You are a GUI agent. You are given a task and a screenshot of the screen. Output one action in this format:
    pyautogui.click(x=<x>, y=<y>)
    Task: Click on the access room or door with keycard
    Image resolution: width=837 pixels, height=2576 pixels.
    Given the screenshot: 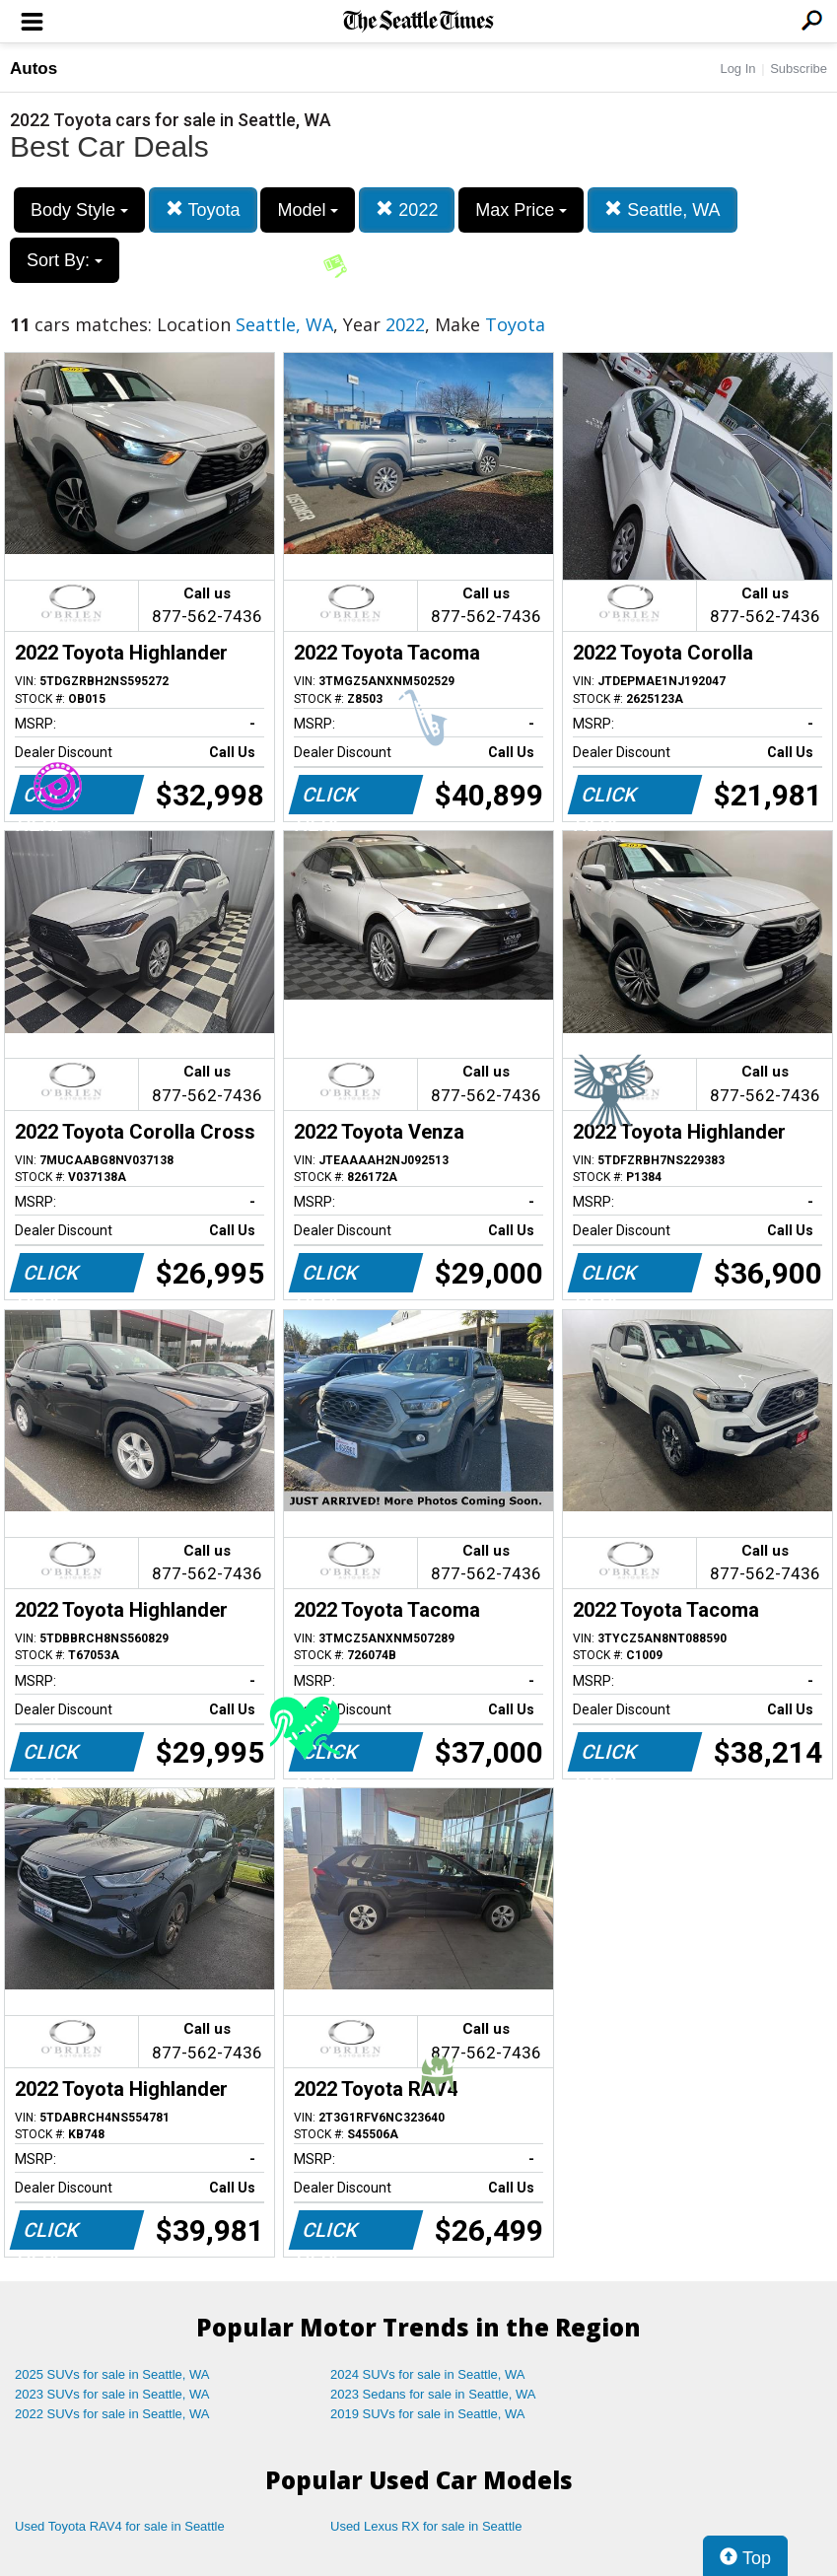 What is the action you would take?
    pyautogui.click(x=335, y=266)
    